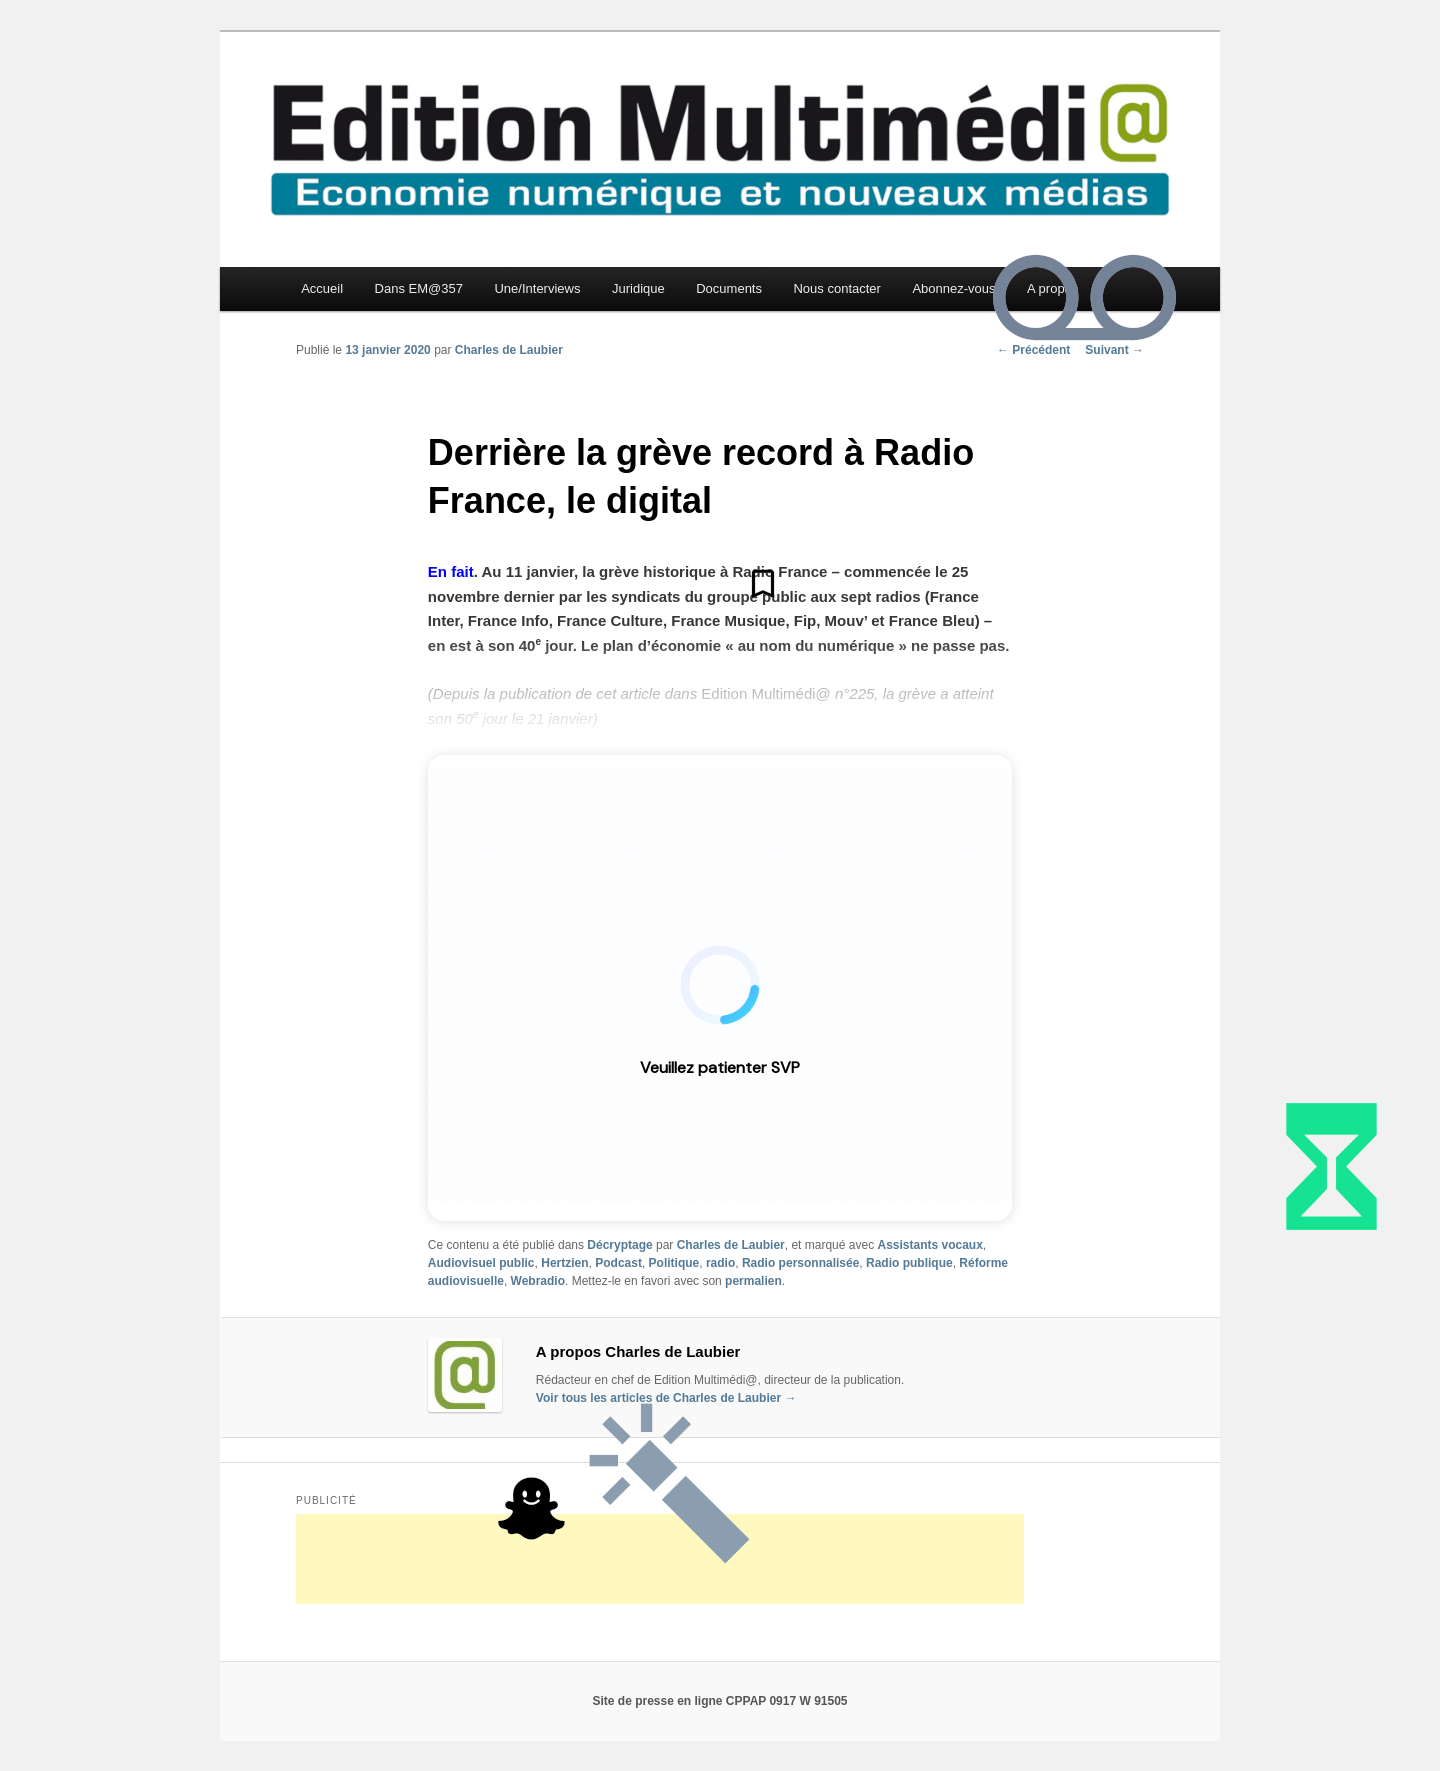 This screenshot has width=1440, height=1771. I want to click on indicates a process is in progress or loading, so click(1331, 1166).